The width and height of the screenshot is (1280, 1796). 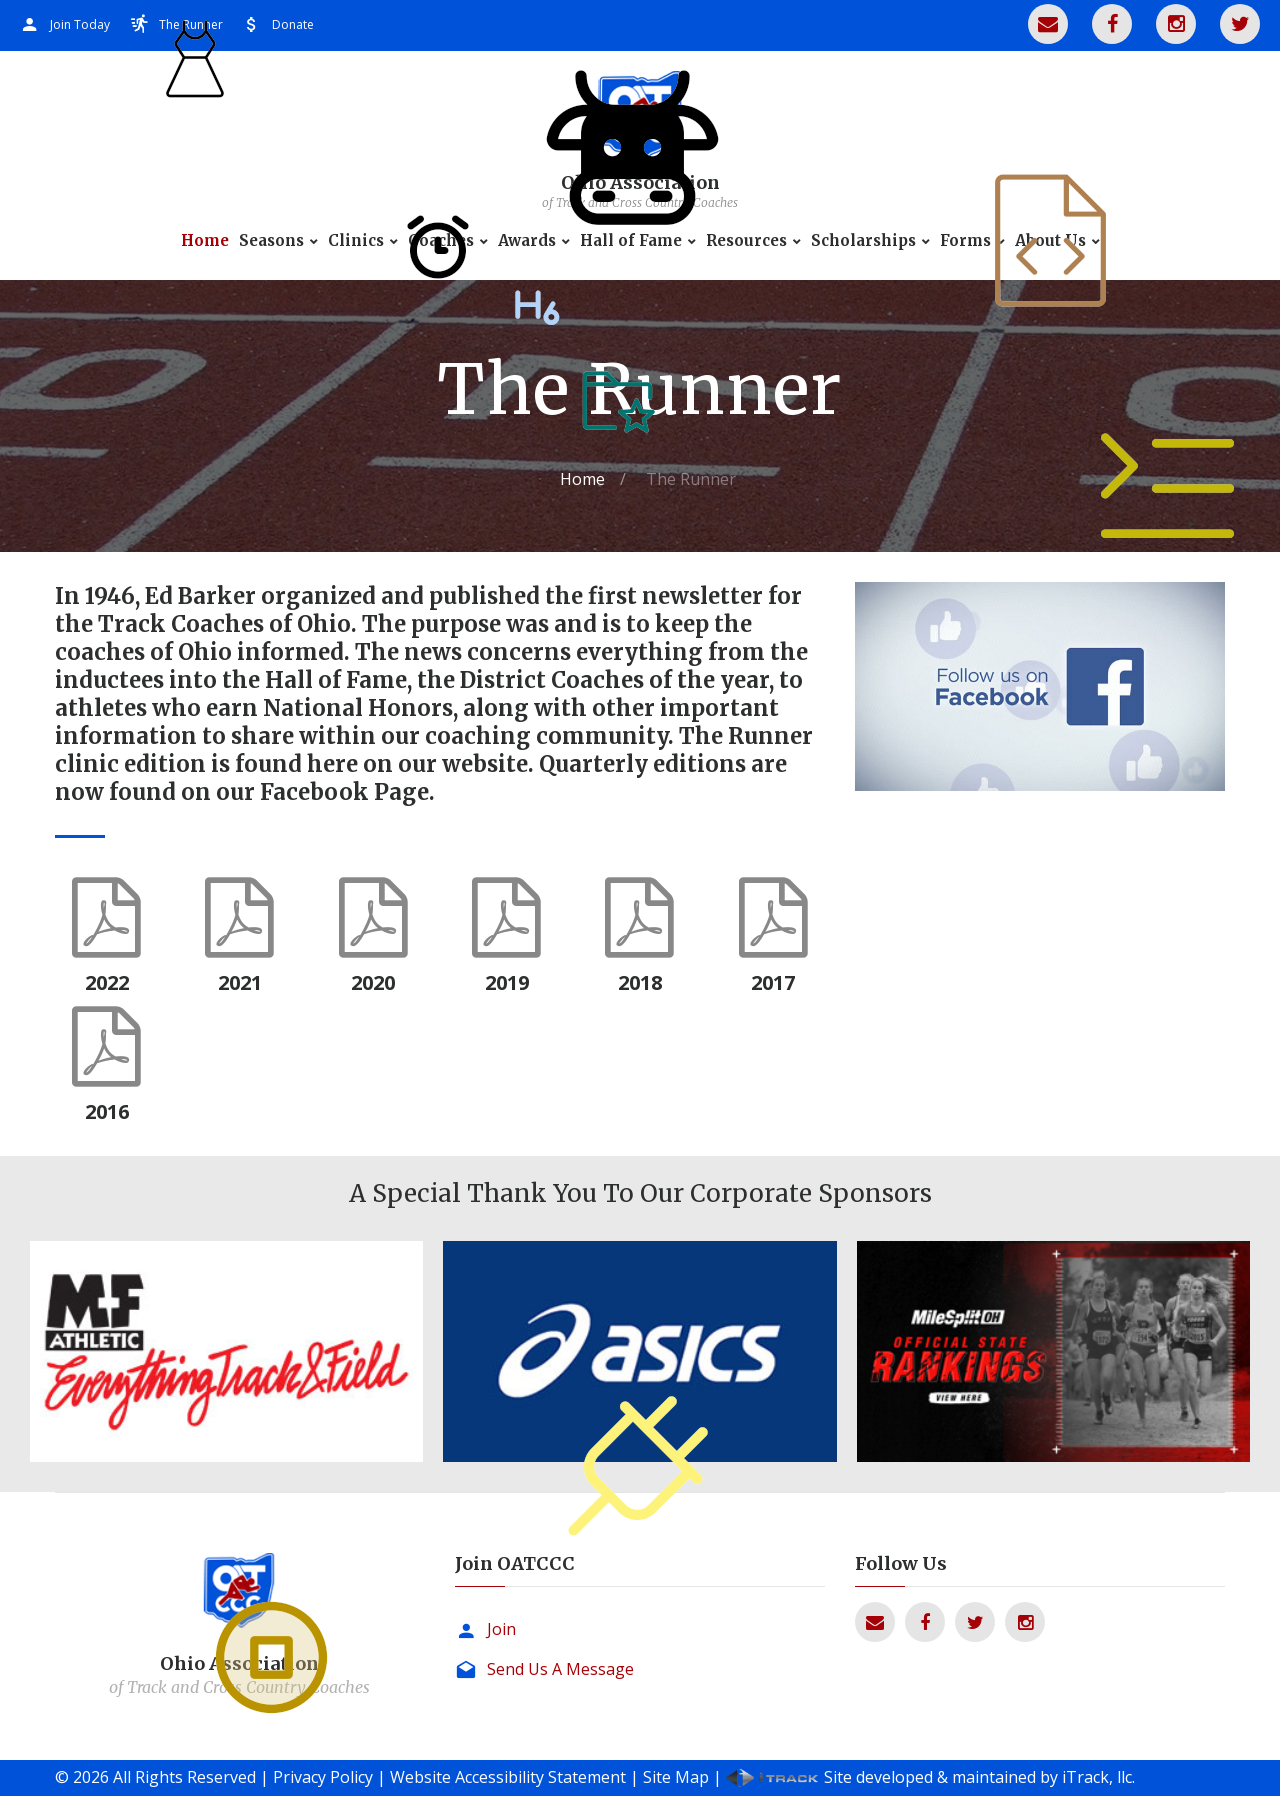 What do you see at coordinates (195, 63) in the screenshot?
I see `browse women's clothing` at bounding box center [195, 63].